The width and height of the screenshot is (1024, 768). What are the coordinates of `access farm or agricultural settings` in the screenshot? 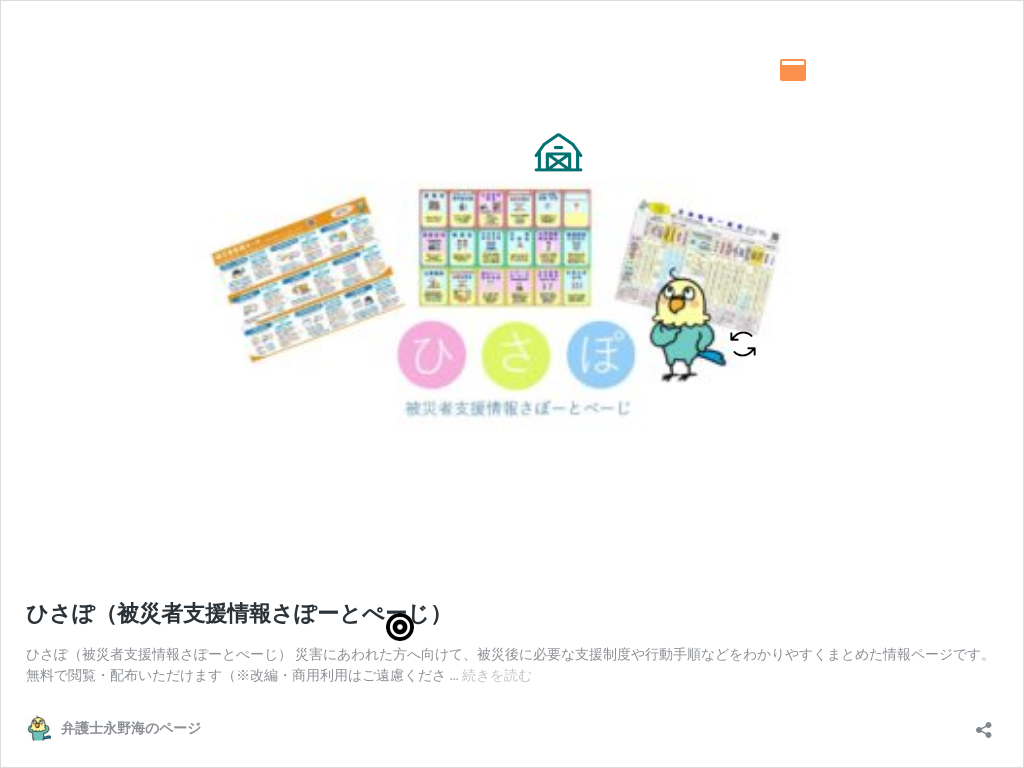 It's located at (558, 155).